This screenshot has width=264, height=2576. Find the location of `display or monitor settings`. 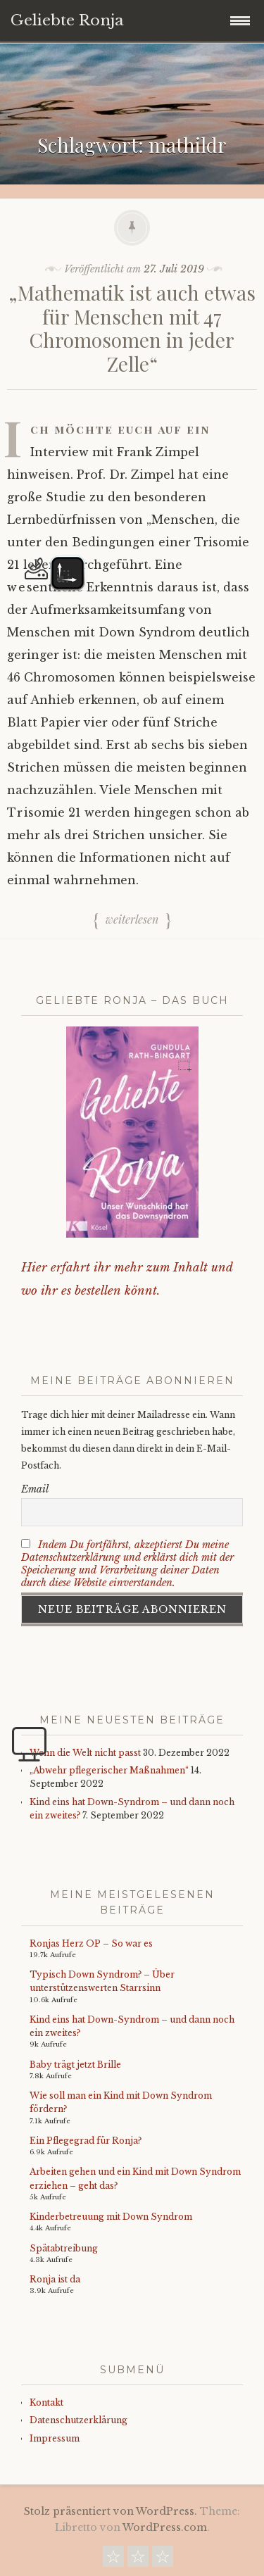

display or monitor settings is located at coordinates (29, 1744).